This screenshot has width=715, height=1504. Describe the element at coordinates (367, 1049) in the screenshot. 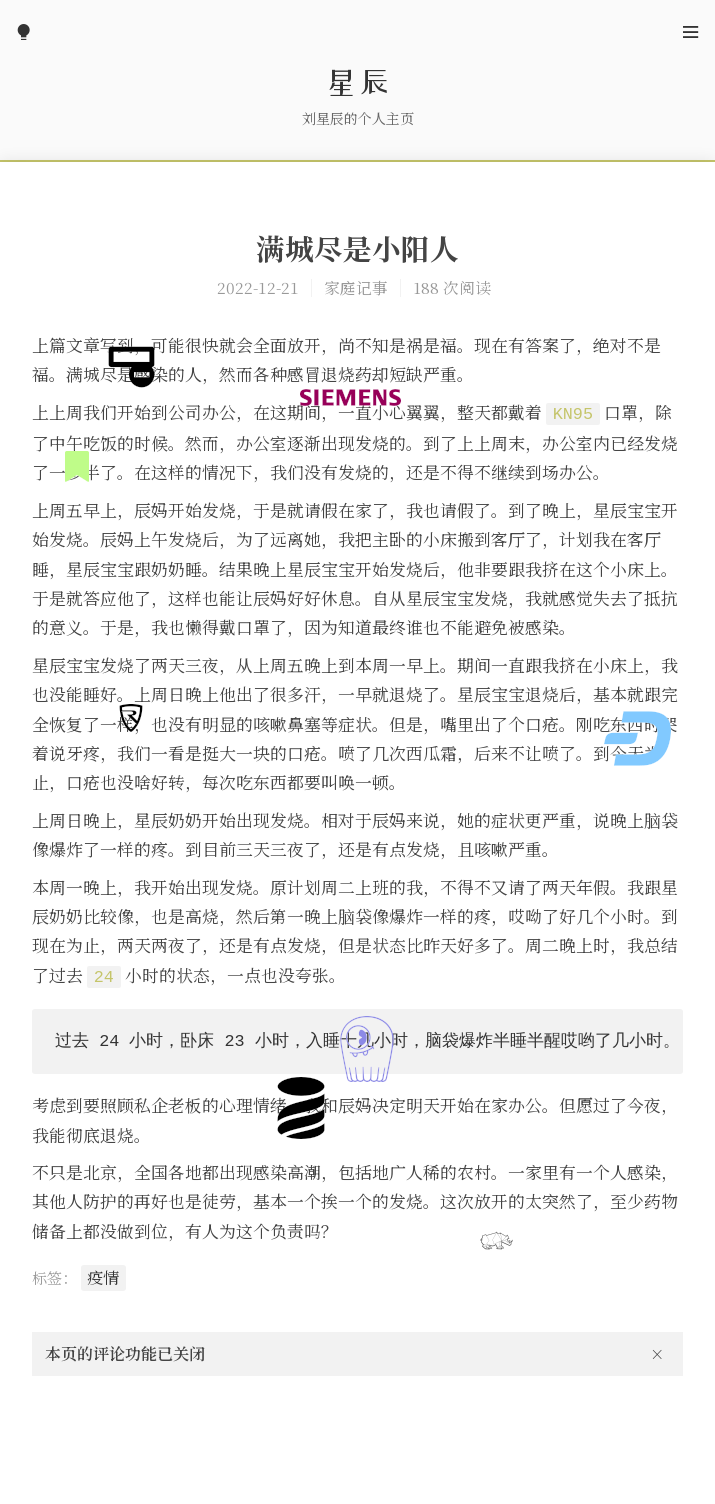

I see `ScyllaDB logo` at that location.